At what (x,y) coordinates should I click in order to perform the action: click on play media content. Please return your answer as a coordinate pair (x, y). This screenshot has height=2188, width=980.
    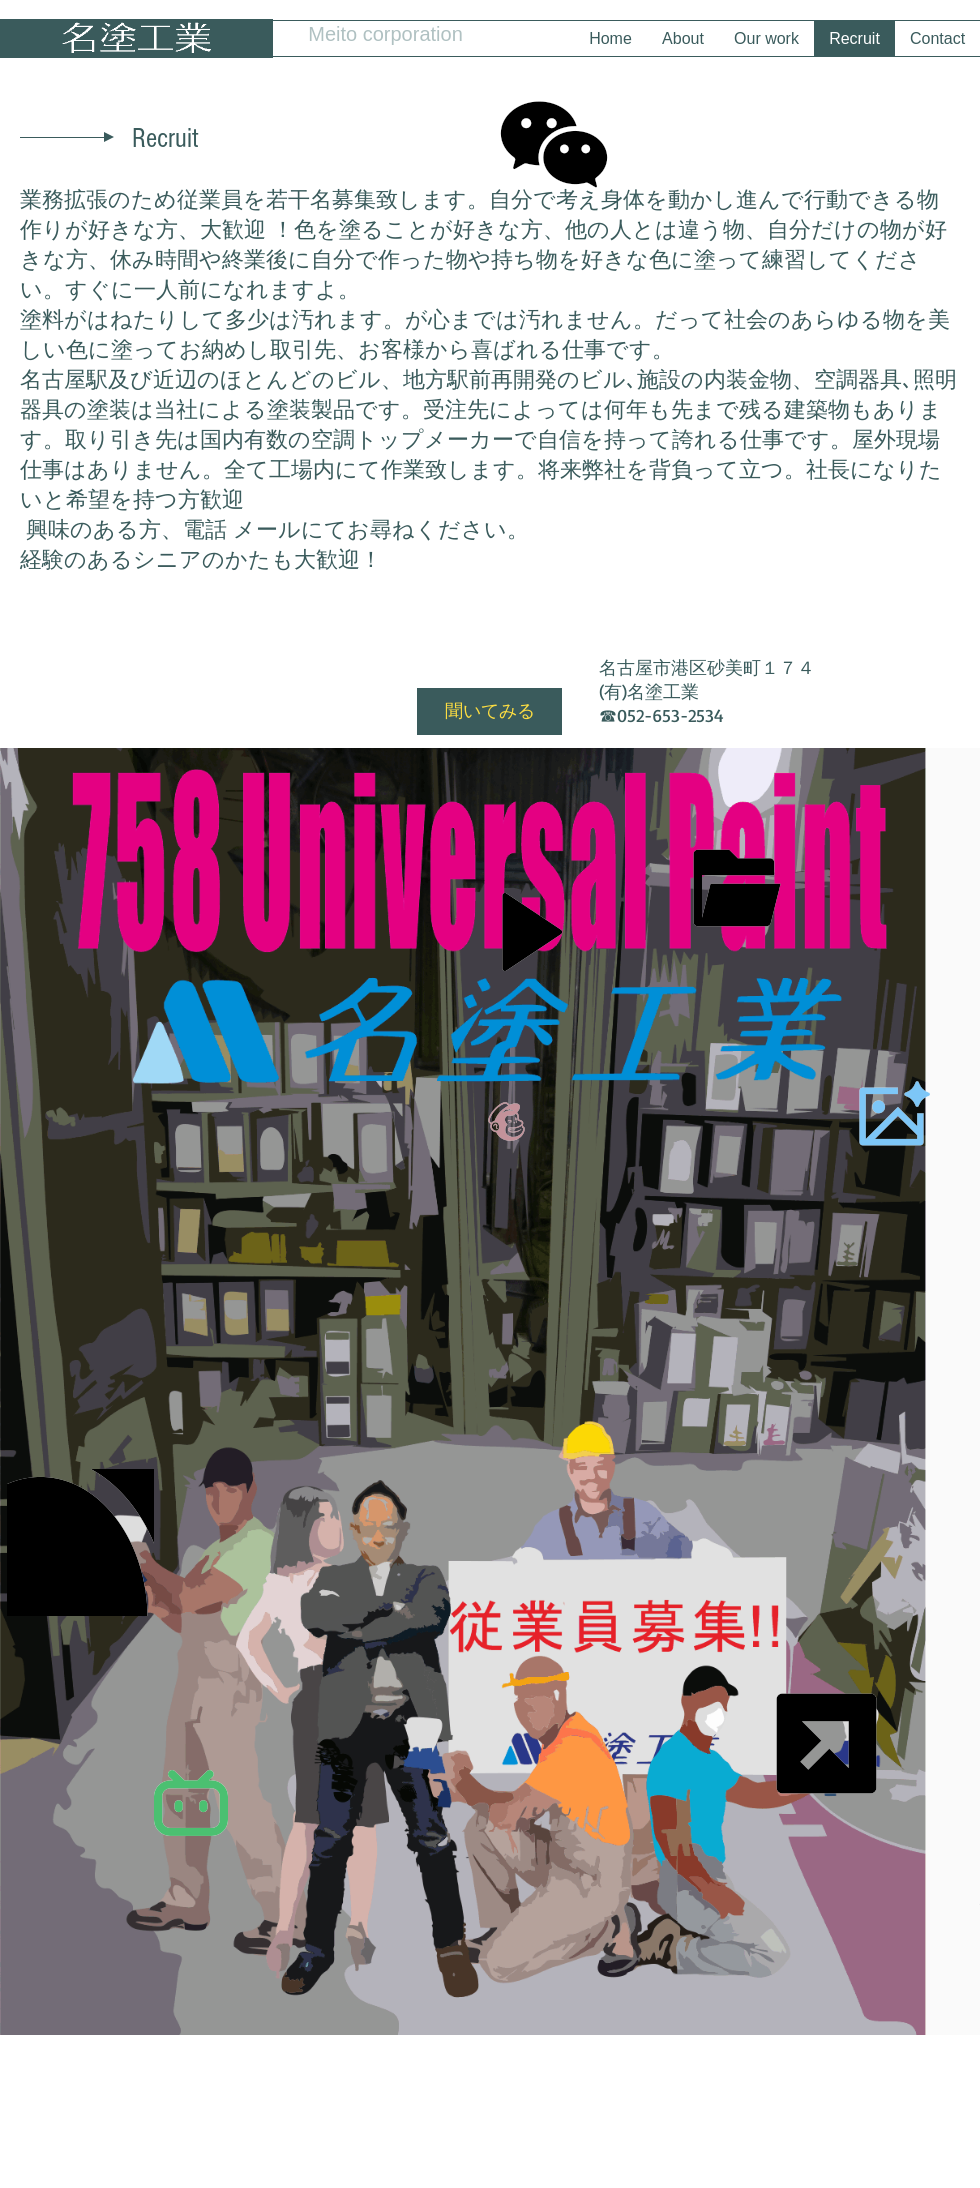
    Looking at the image, I should click on (523, 932).